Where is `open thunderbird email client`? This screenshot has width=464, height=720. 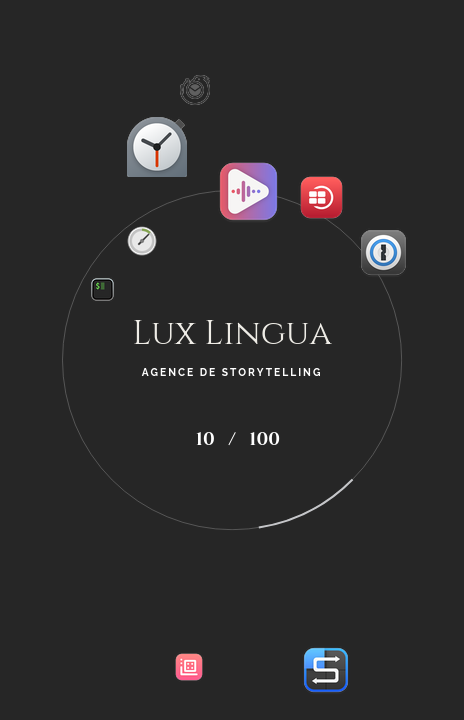
open thunderbird email client is located at coordinates (195, 90).